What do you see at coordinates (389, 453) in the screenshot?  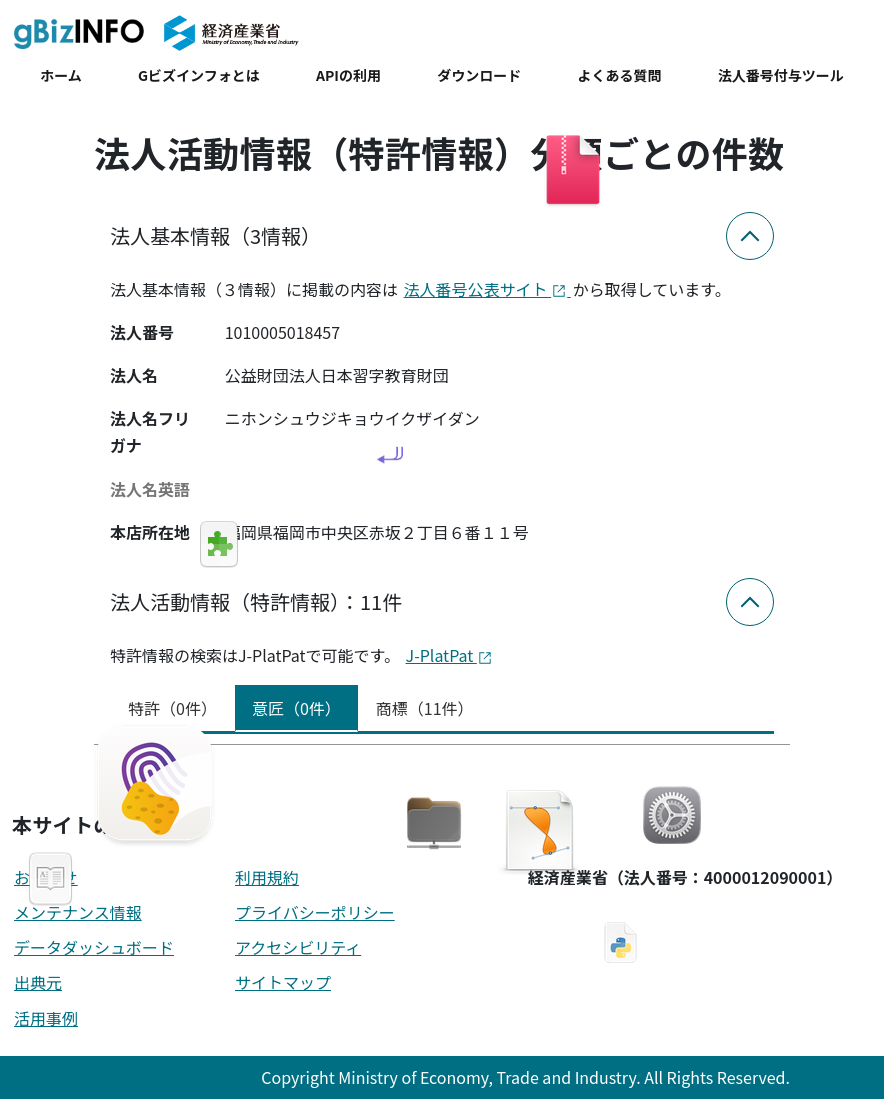 I see `reply to all recipients in an email thread` at bounding box center [389, 453].